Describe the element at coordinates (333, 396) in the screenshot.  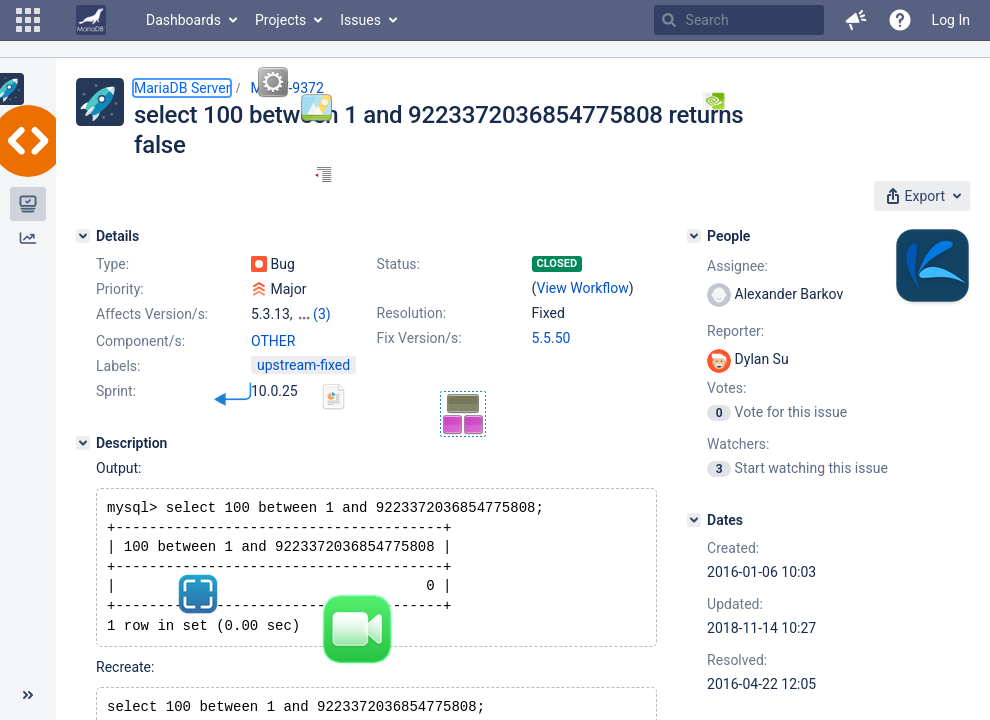
I see `open a presentation file` at that location.